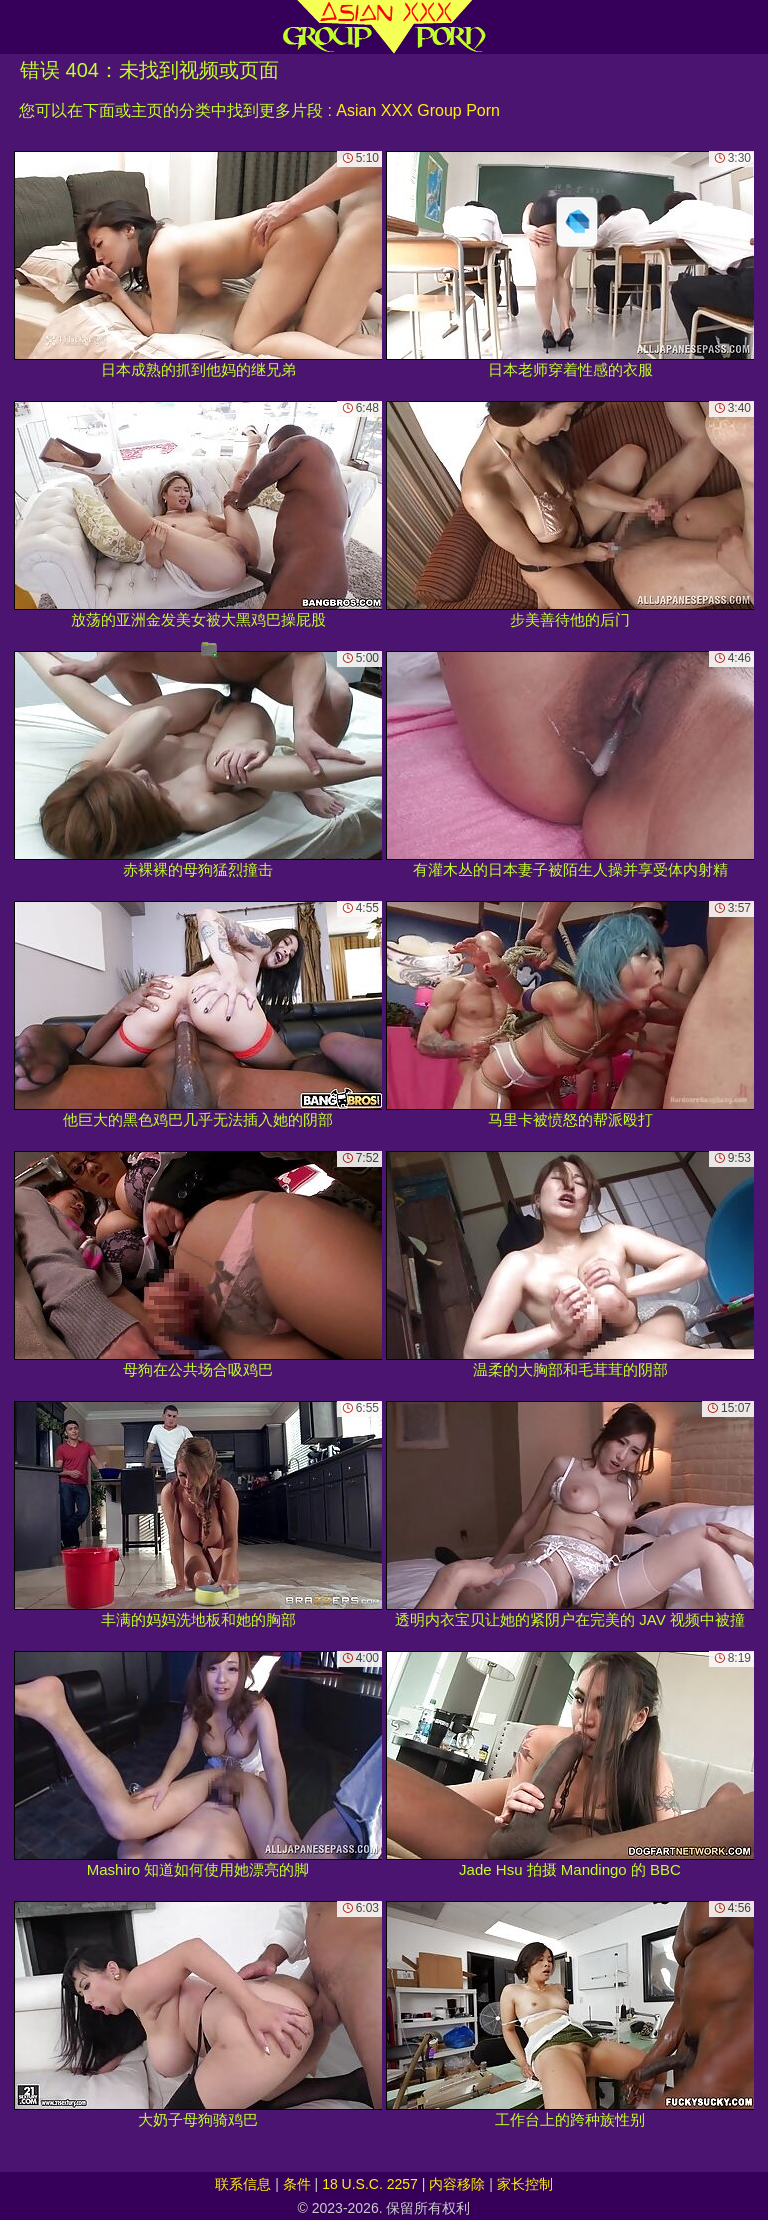 The height and width of the screenshot is (2220, 768). Describe the element at coordinates (577, 222) in the screenshot. I see `a dart programming language source file` at that location.